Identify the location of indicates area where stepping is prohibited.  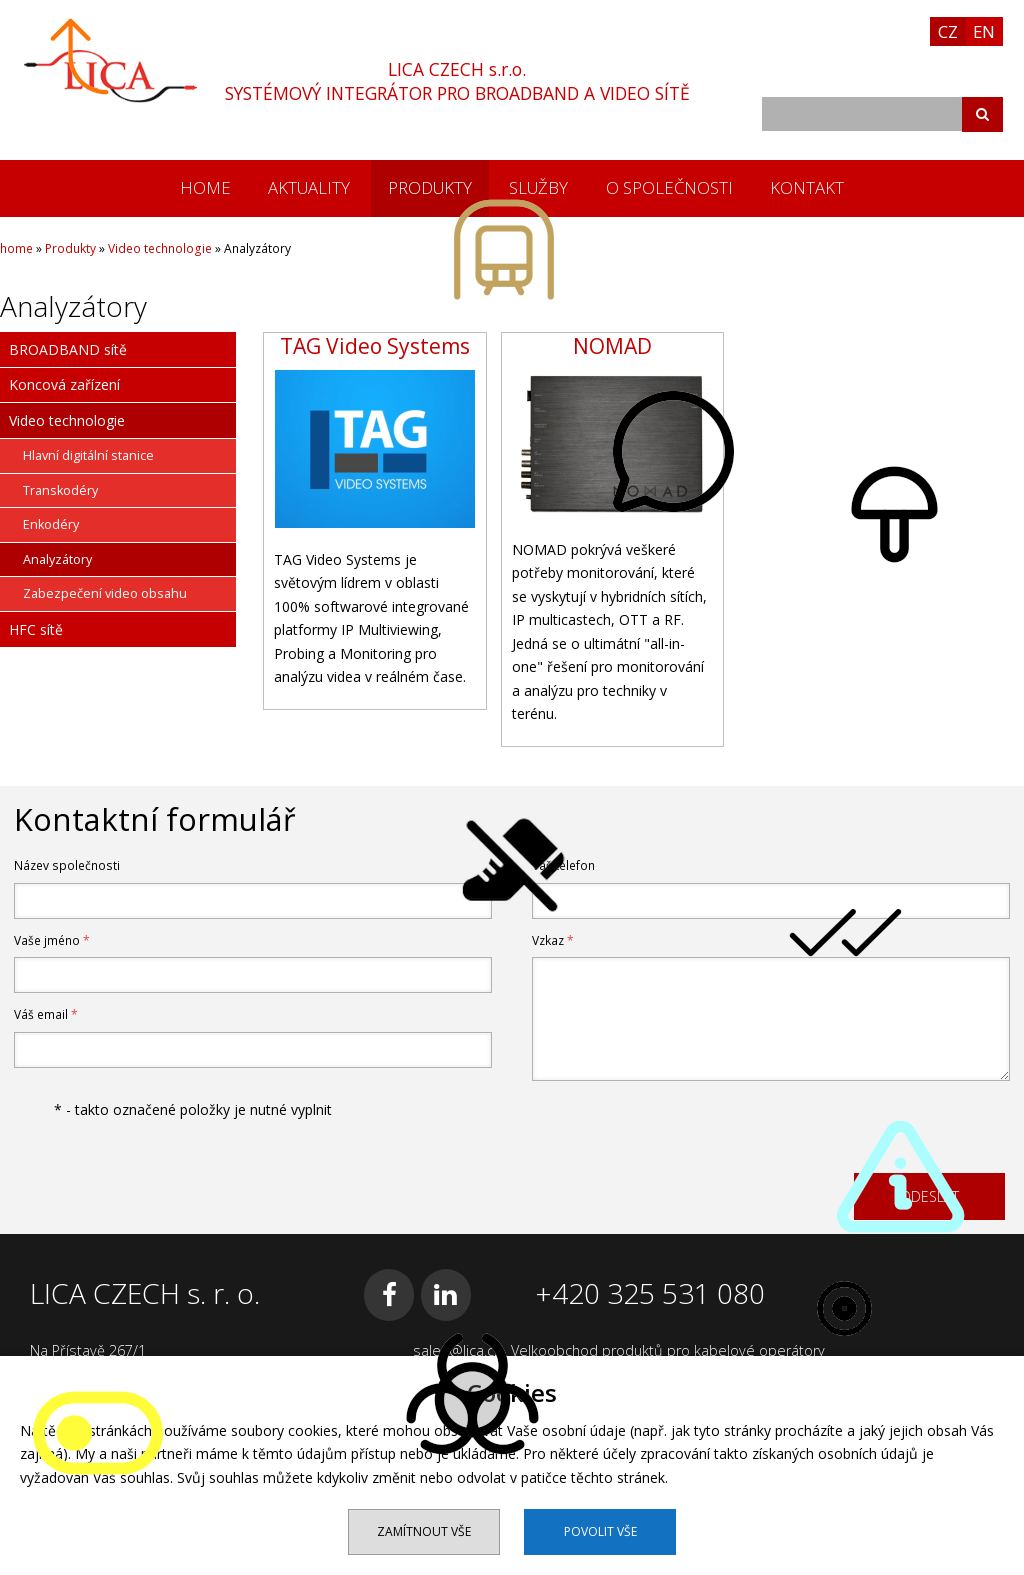
(515, 862).